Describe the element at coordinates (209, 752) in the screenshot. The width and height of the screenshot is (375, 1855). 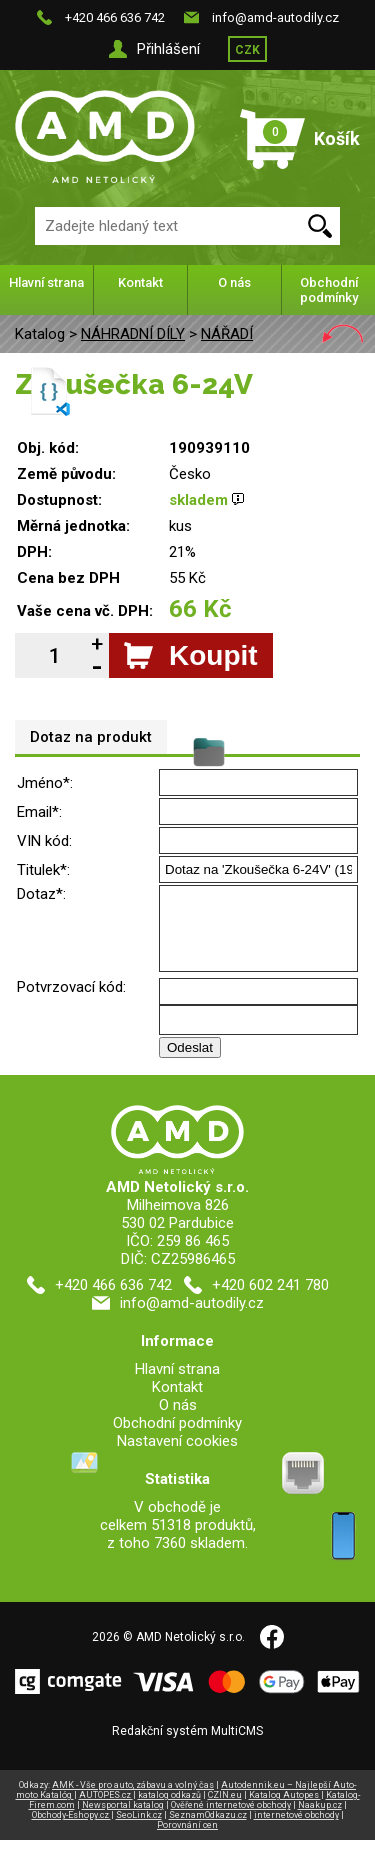
I see `drop file here to move into folder` at that location.